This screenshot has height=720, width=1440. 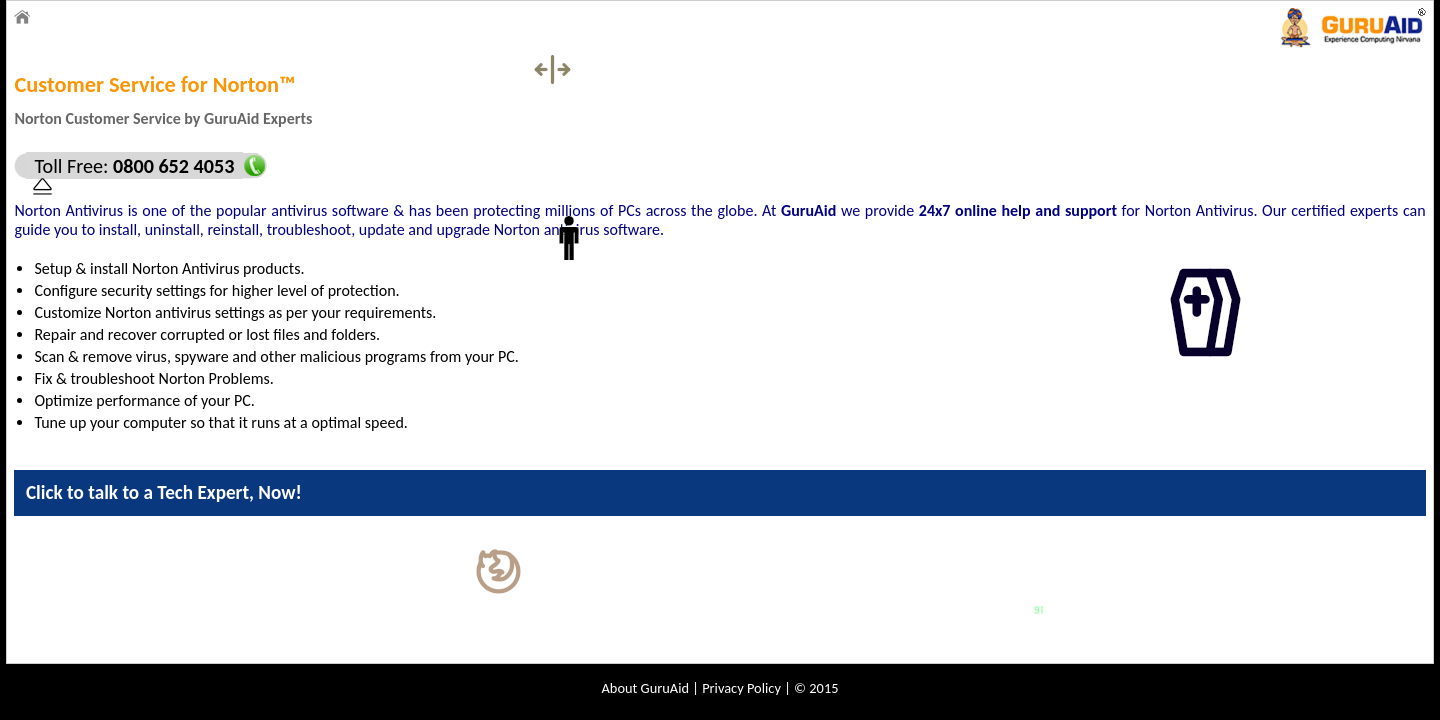 I want to click on eject media or disc, so click(x=42, y=187).